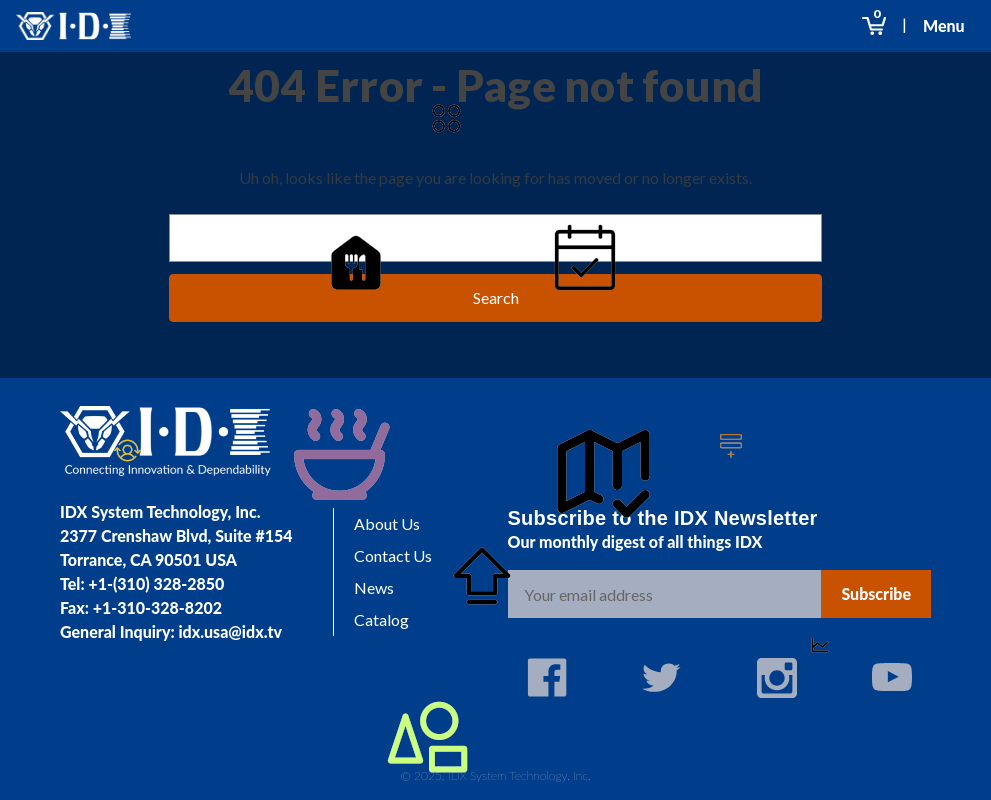 Image resolution: width=991 pixels, height=800 pixels. Describe the element at coordinates (603, 471) in the screenshot. I see `confirm location on map` at that location.